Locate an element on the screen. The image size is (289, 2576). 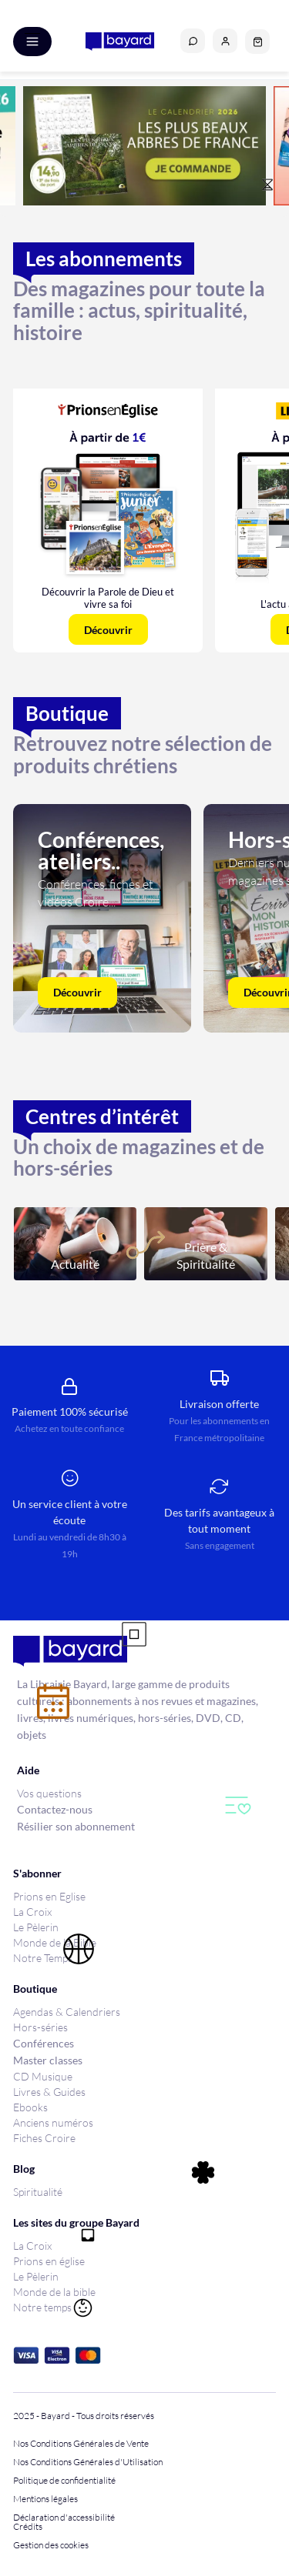
access your inbox is located at coordinates (88, 2235).